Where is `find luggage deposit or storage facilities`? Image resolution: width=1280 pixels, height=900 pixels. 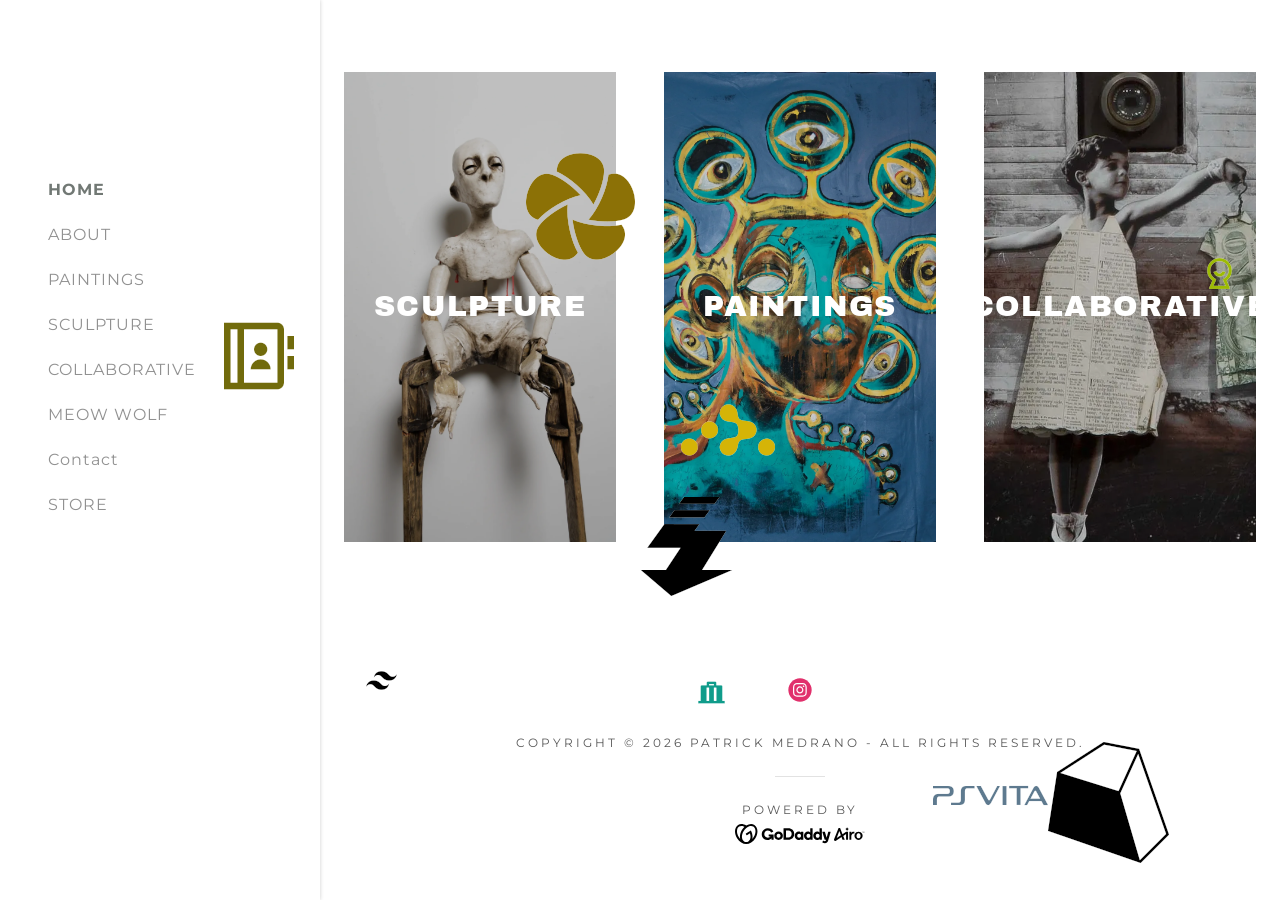
find luggage deposit or storage facilities is located at coordinates (711, 692).